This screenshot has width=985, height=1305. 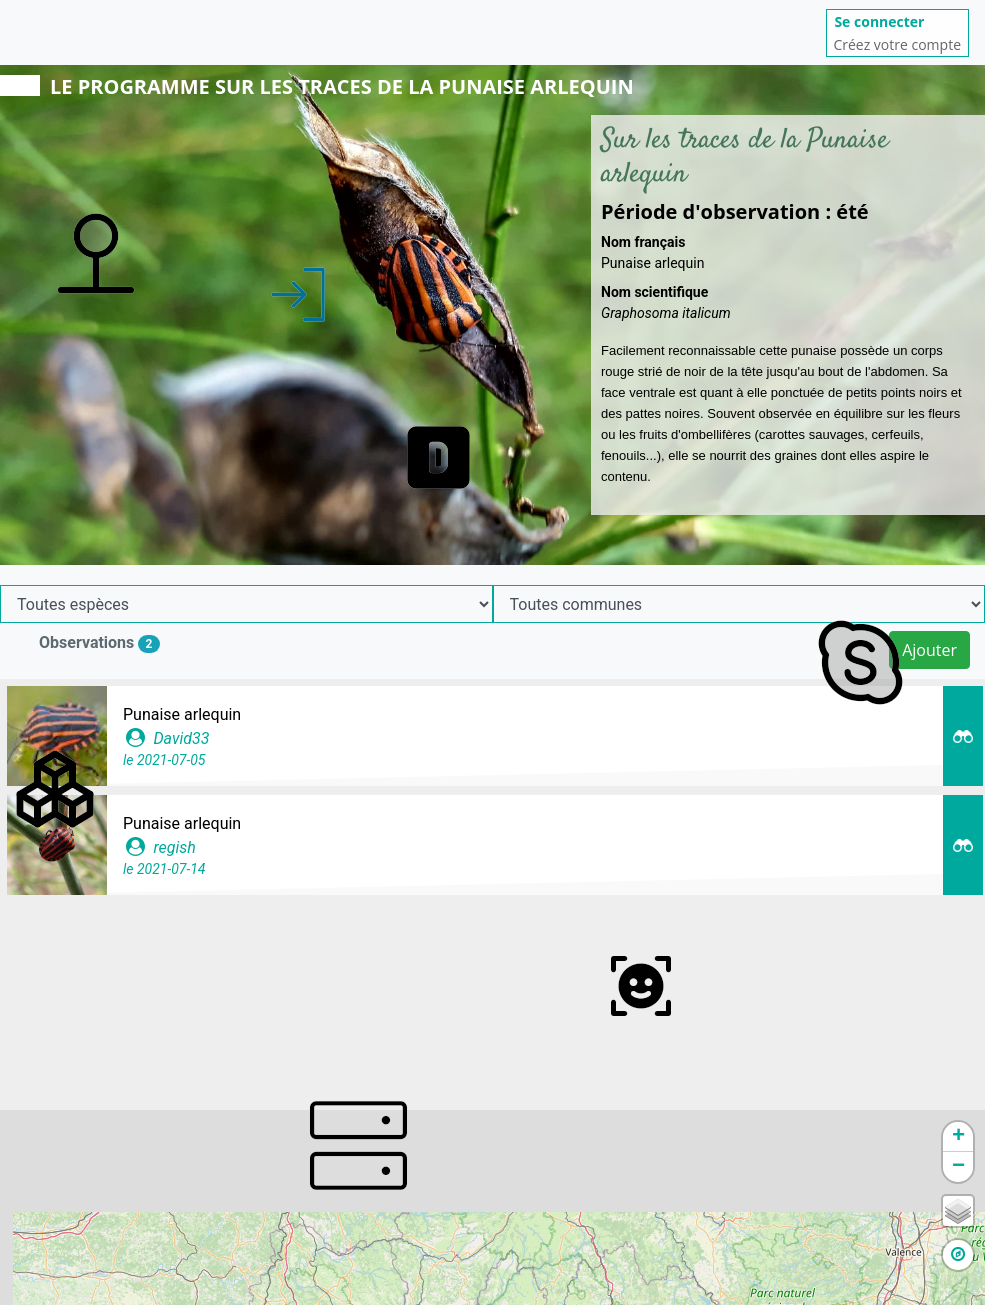 I want to click on sign in to your account, so click(x=302, y=294).